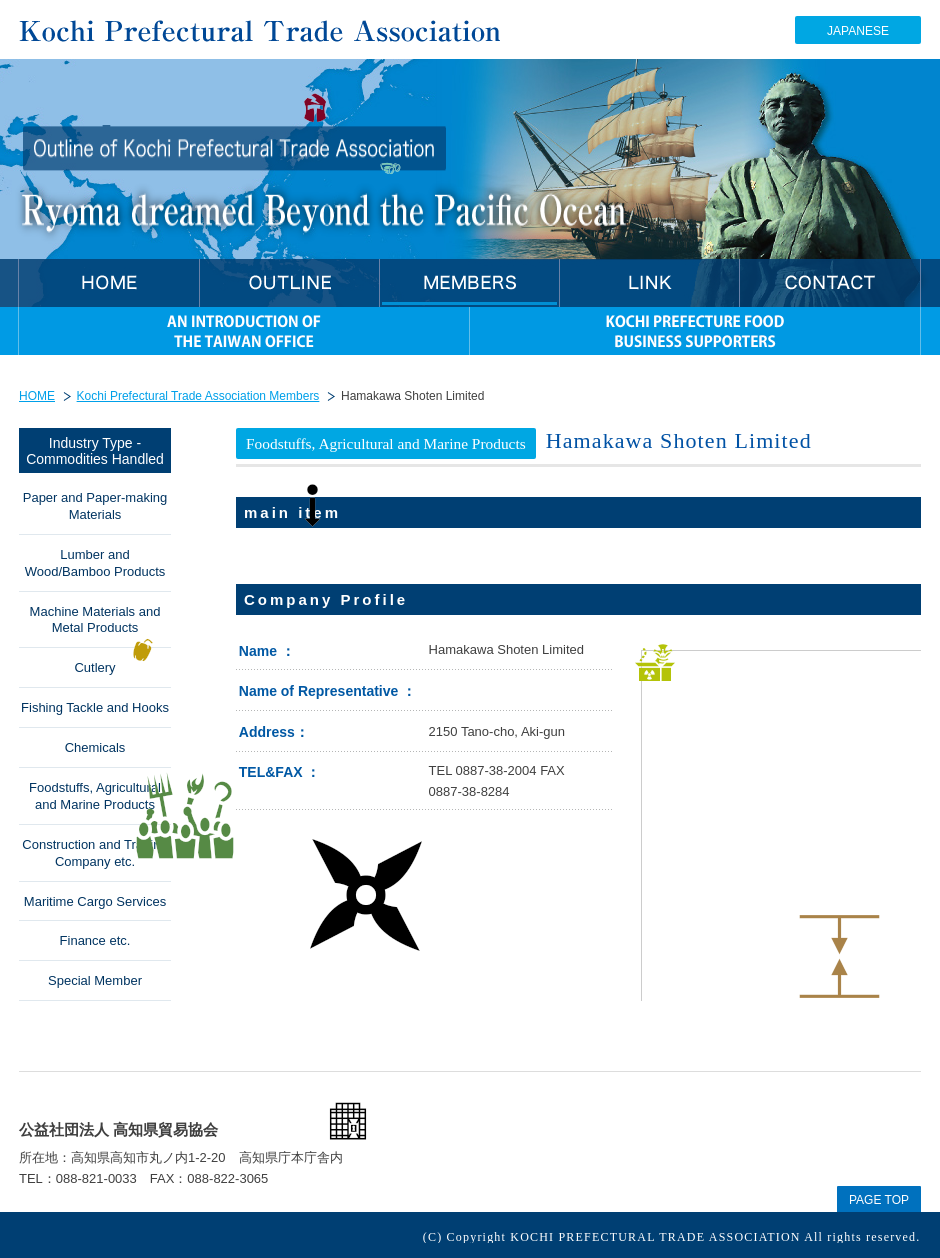 This screenshot has height=1258, width=940. What do you see at coordinates (366, 895) in the screenshot?
I see `select ninja or stealth character class` at bounding box center [366, 895].